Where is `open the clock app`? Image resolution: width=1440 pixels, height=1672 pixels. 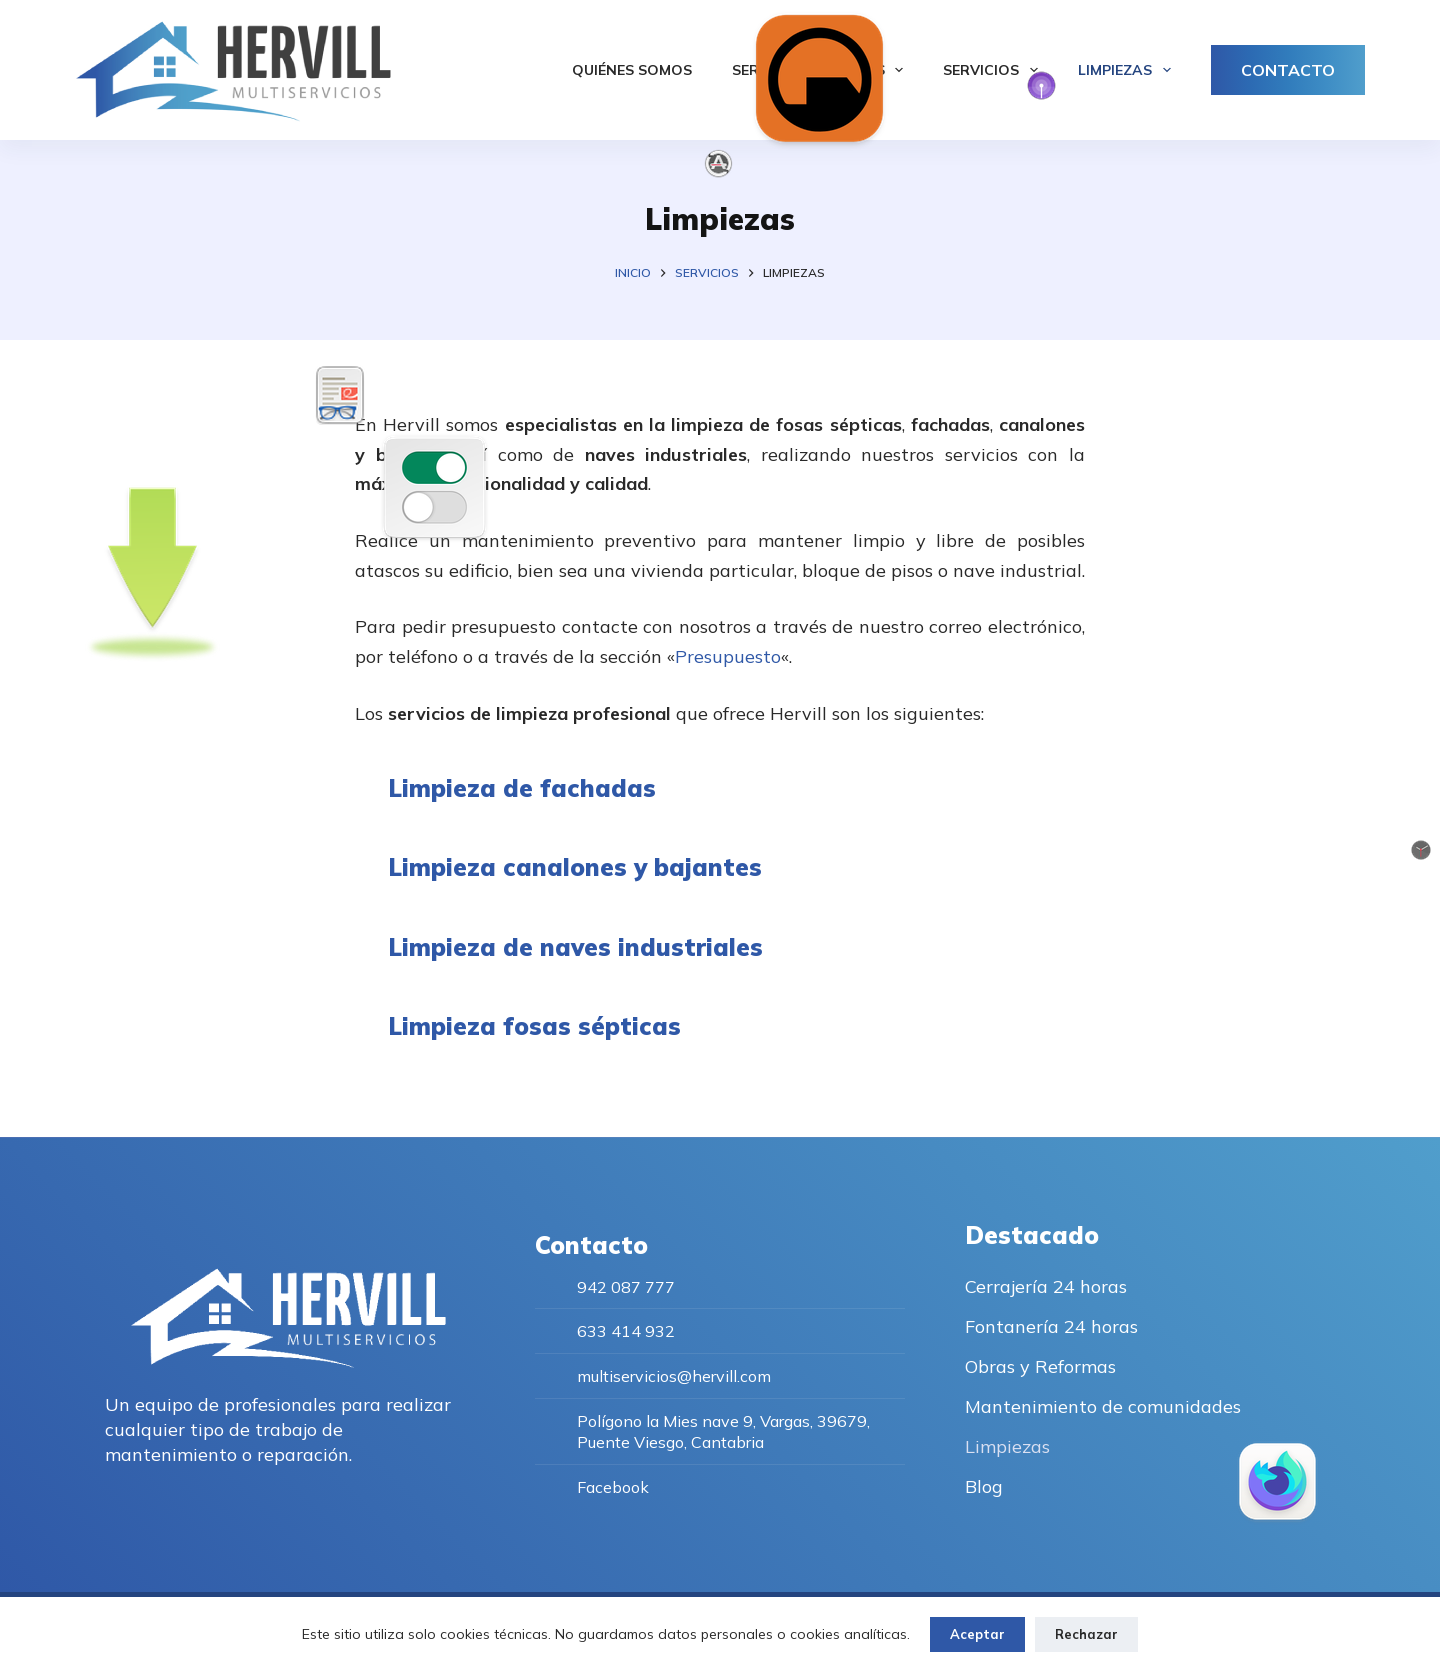
open the clock app is located at coordinates (1421, 850).